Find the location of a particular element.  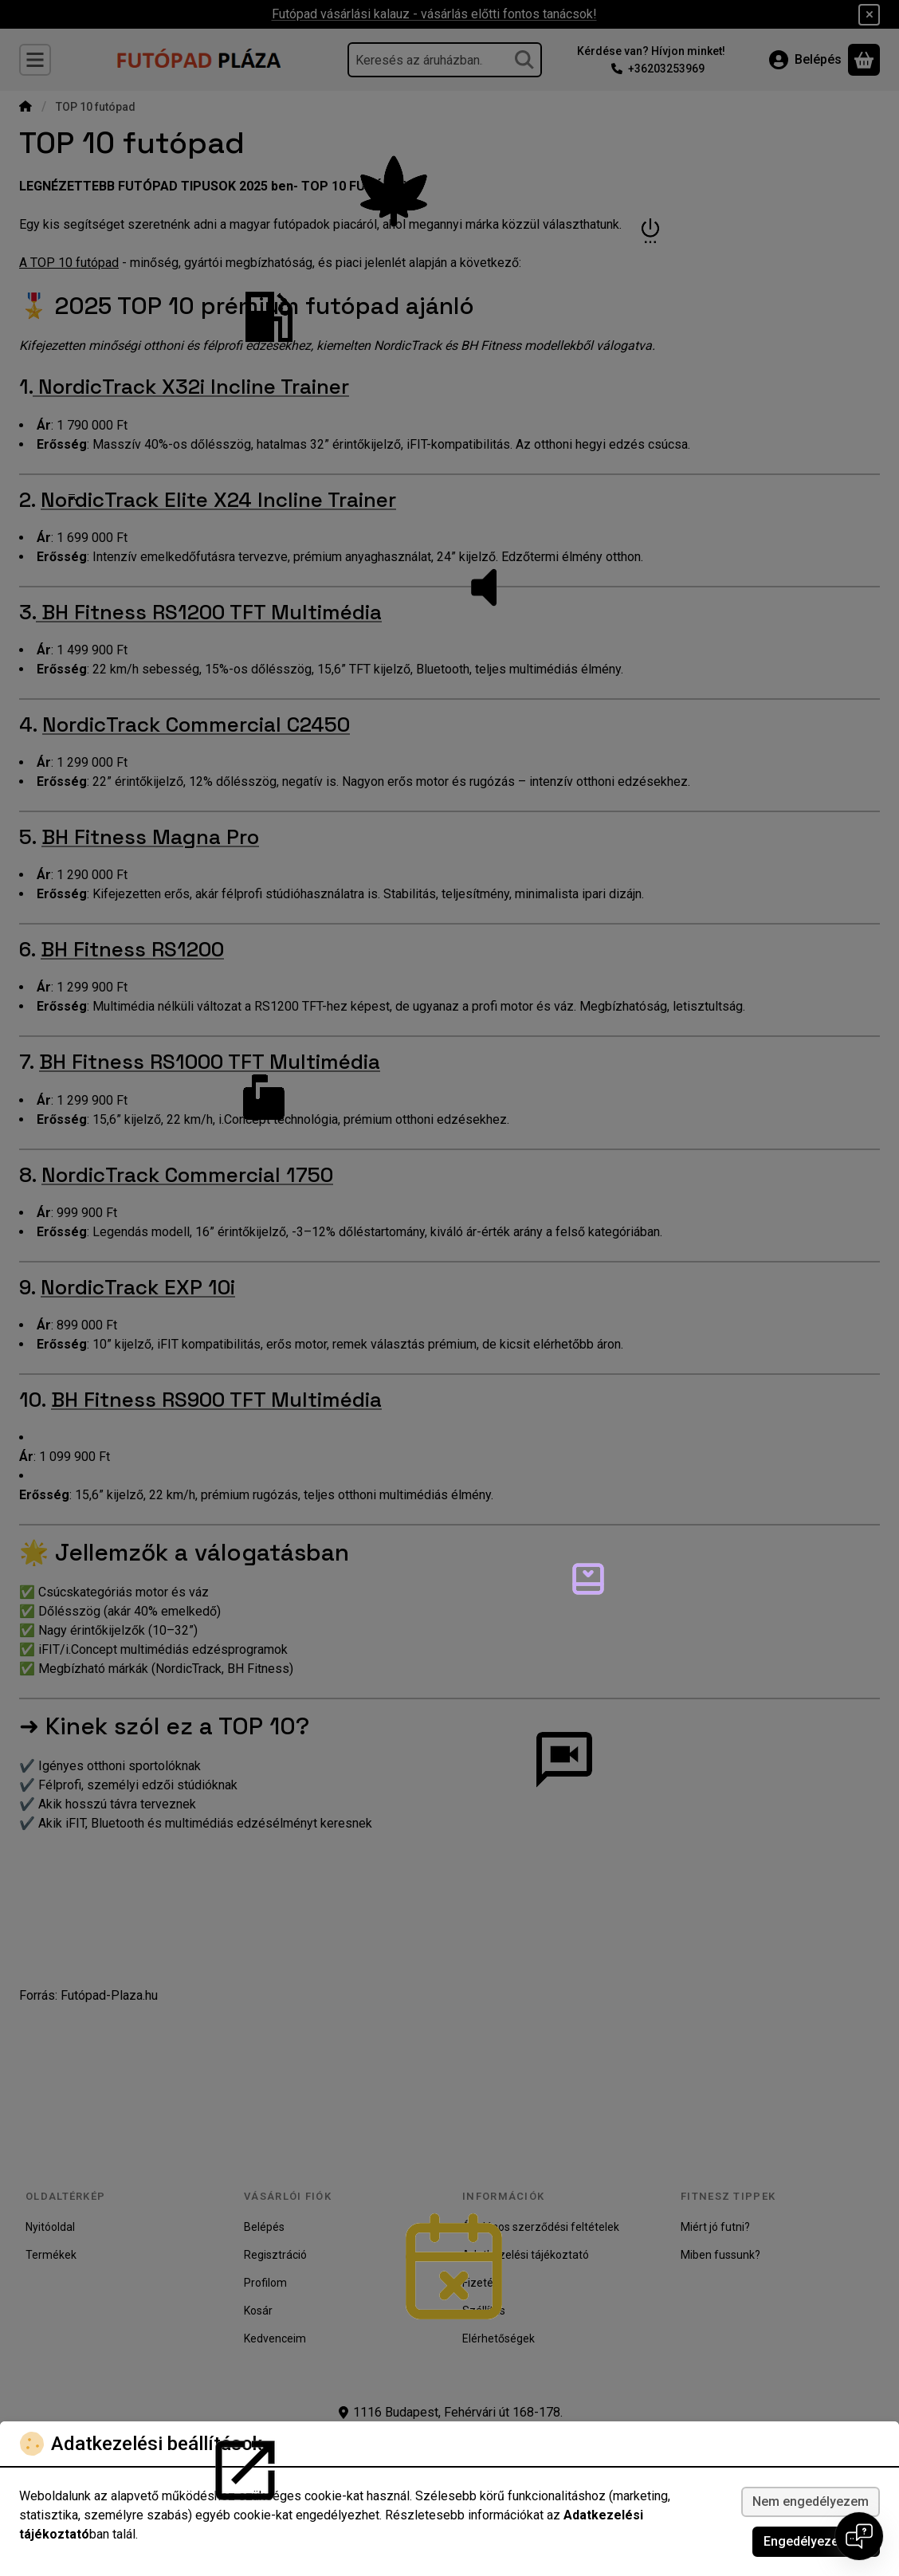

cancel or delete a scheduled event is located at coordinates (453, 2266).